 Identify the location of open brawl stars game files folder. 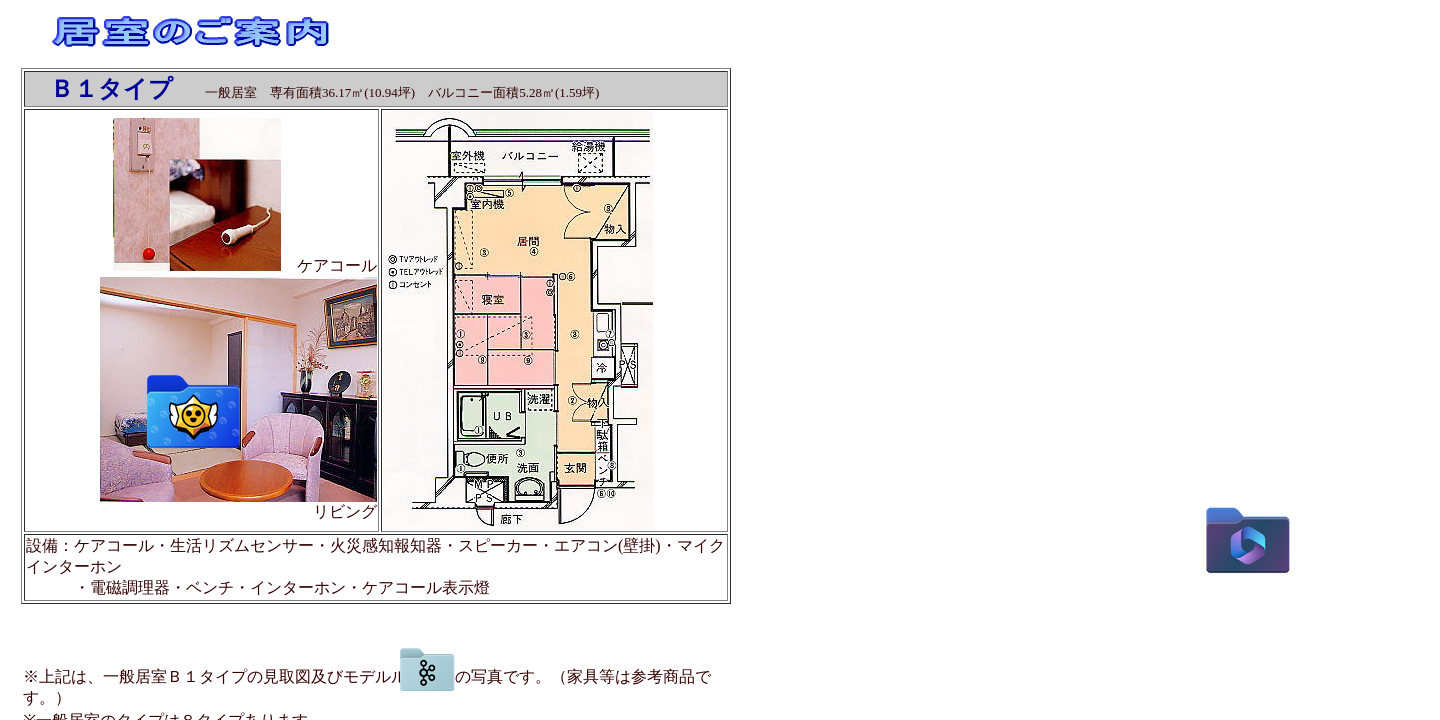
(193, 414).